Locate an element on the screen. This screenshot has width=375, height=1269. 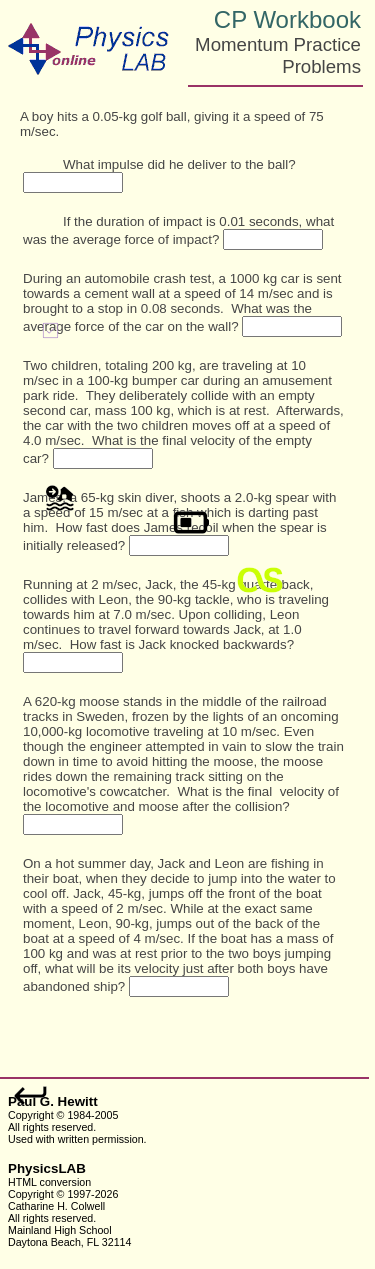
insert a newline or line break is located at coordinates (30, 1094).